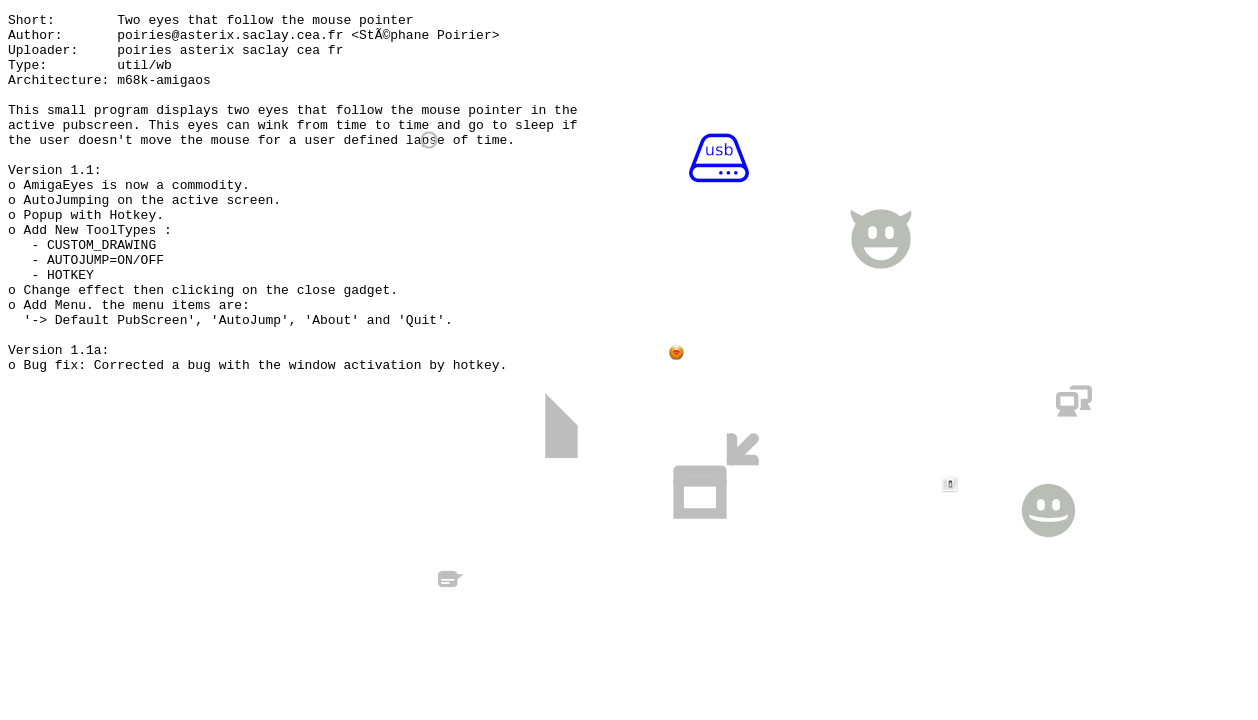 The width and height of the screenshot is (1258, 720). Describe the element at coordinates (429, 140) in the screenshot. I see `indicates clear weather conditions at night` at that location.